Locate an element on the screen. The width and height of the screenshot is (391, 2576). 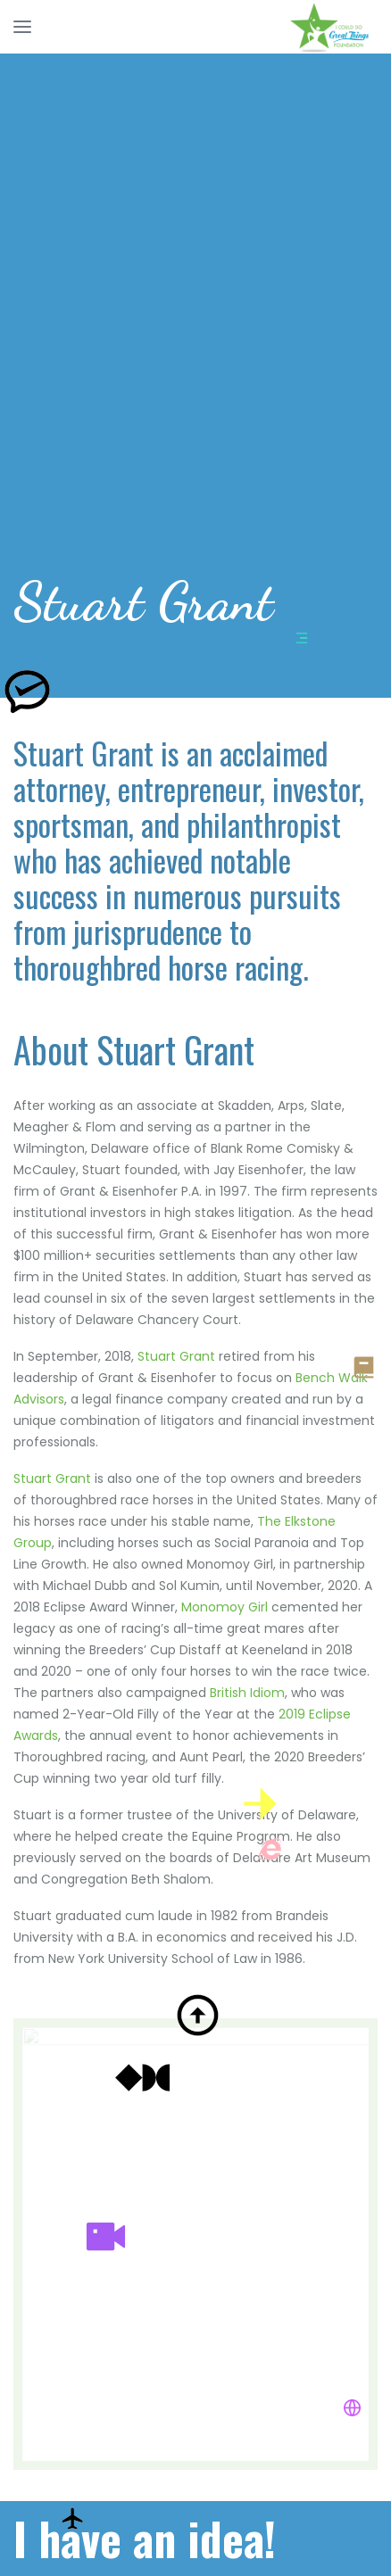
42 school / 42 group logo is located at coordinates (142, 2077).